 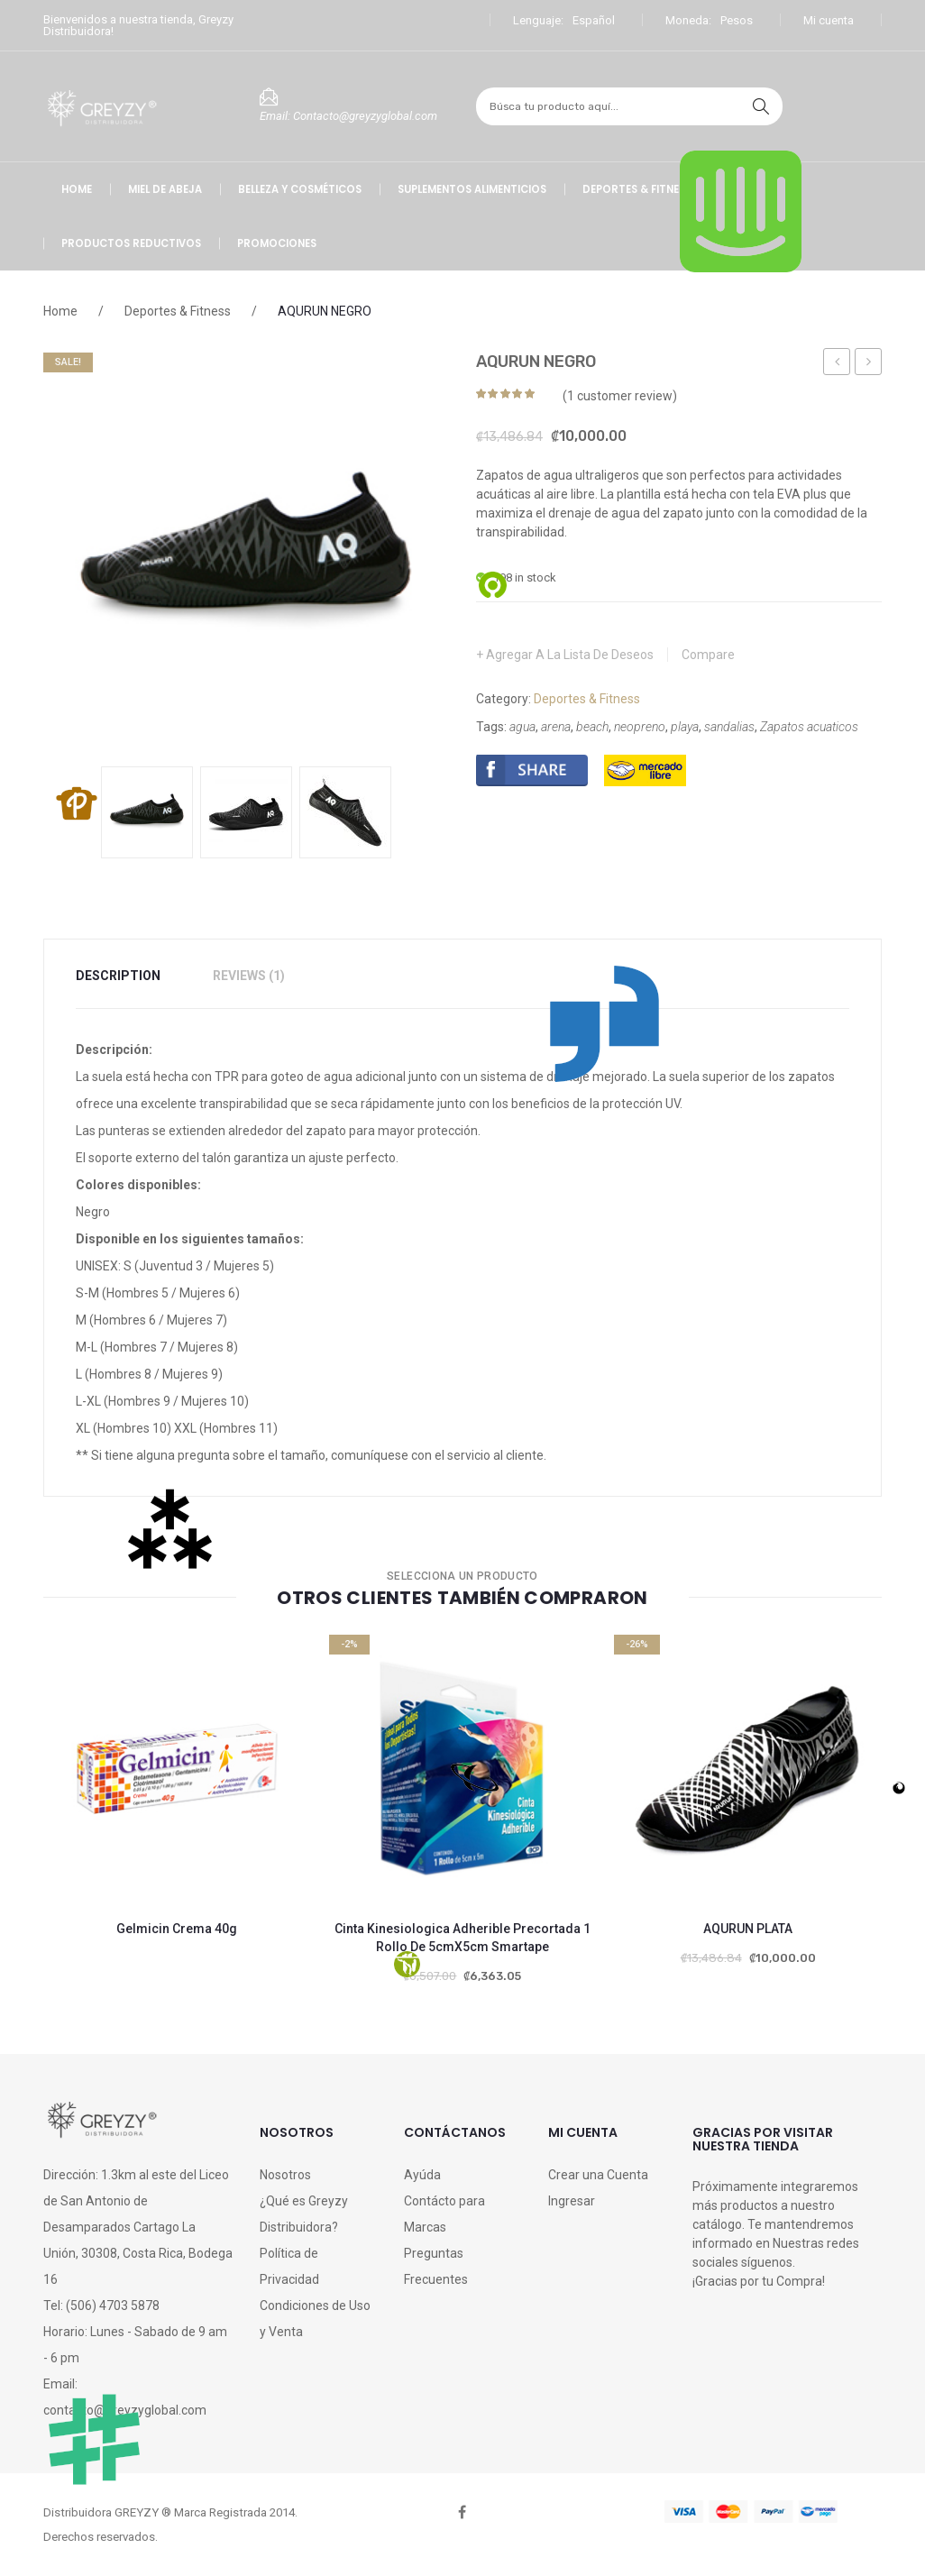 What do you see at coordinates (604, 1023) in the screenshot?
I see `visit glassdoor website` at bounding box center [604, 1023].